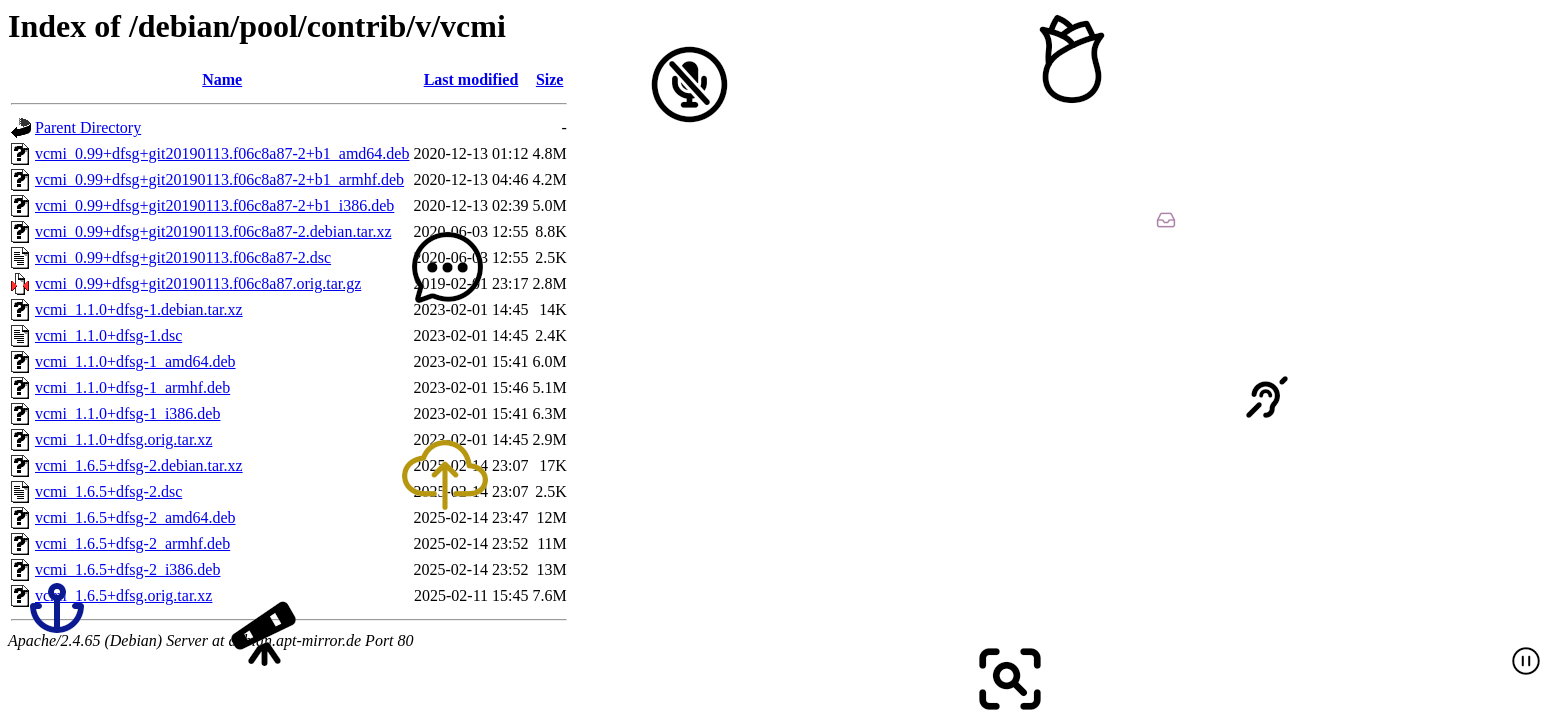  I want to click on explore or discover new content, so click(263, 633).